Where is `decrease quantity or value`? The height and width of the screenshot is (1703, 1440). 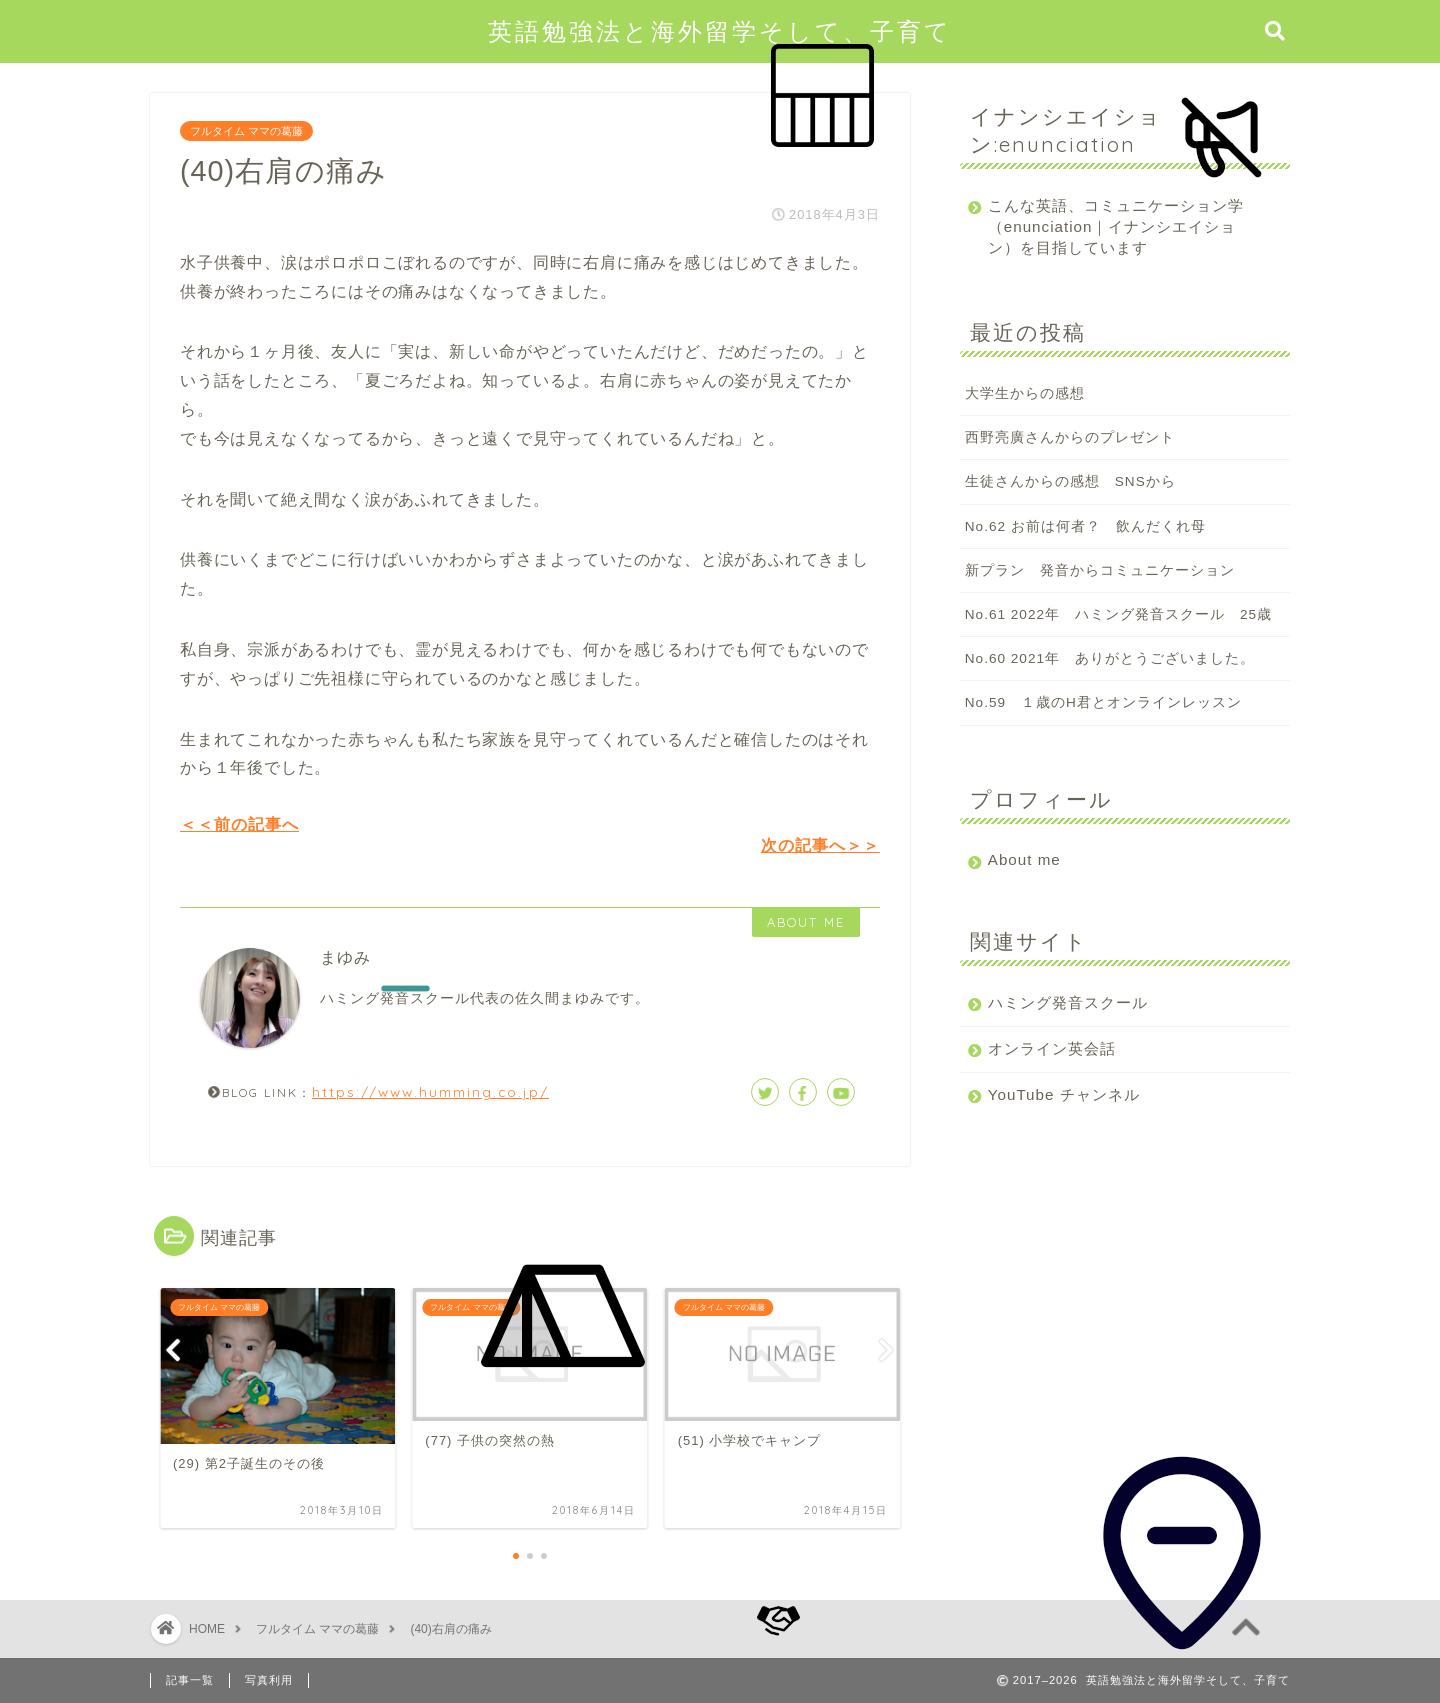
decrease quantity or value is located at coordinates (405, 988).